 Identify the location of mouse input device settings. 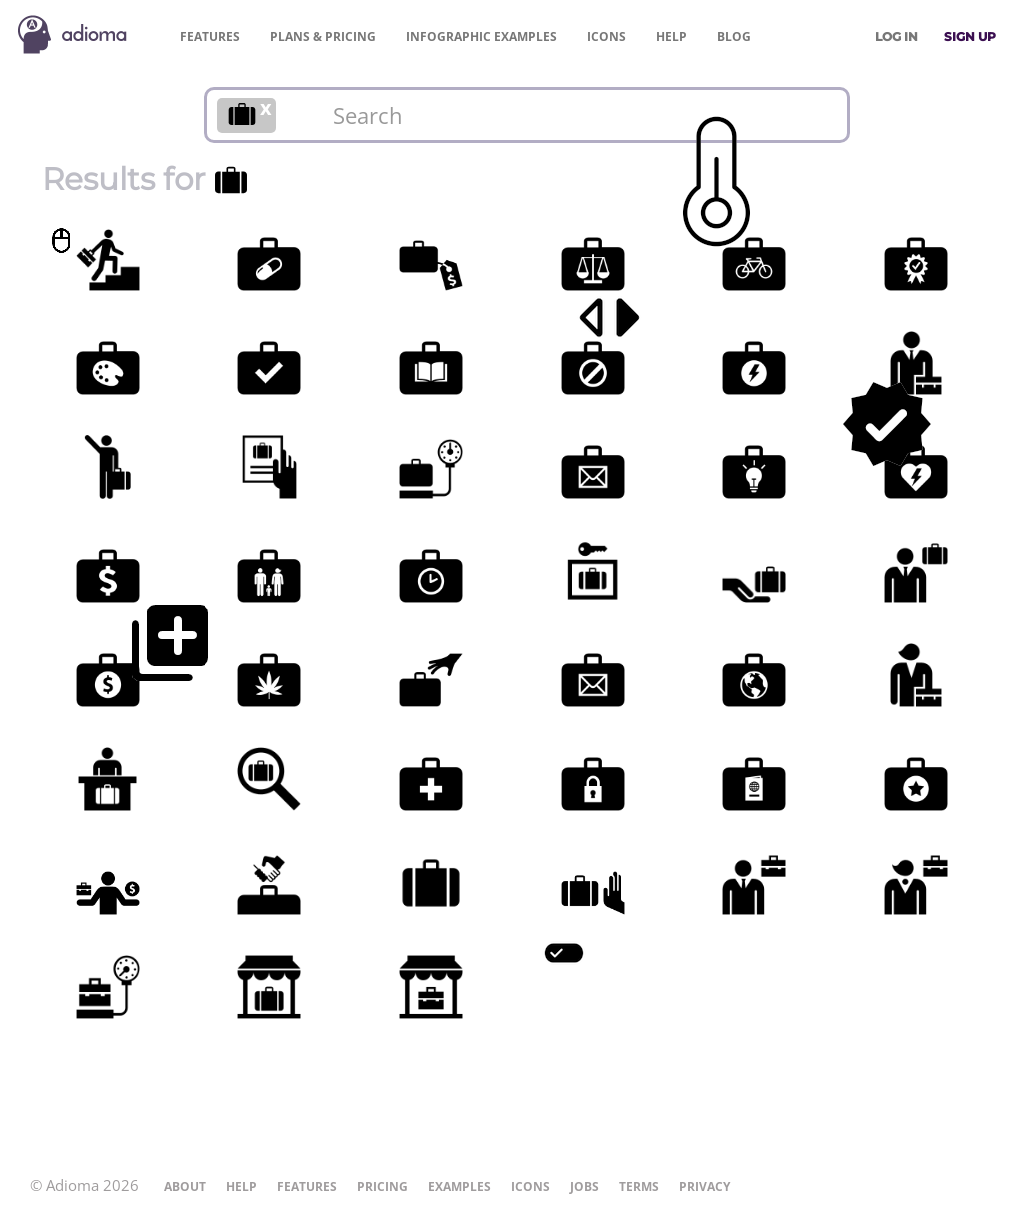
(61, 240).